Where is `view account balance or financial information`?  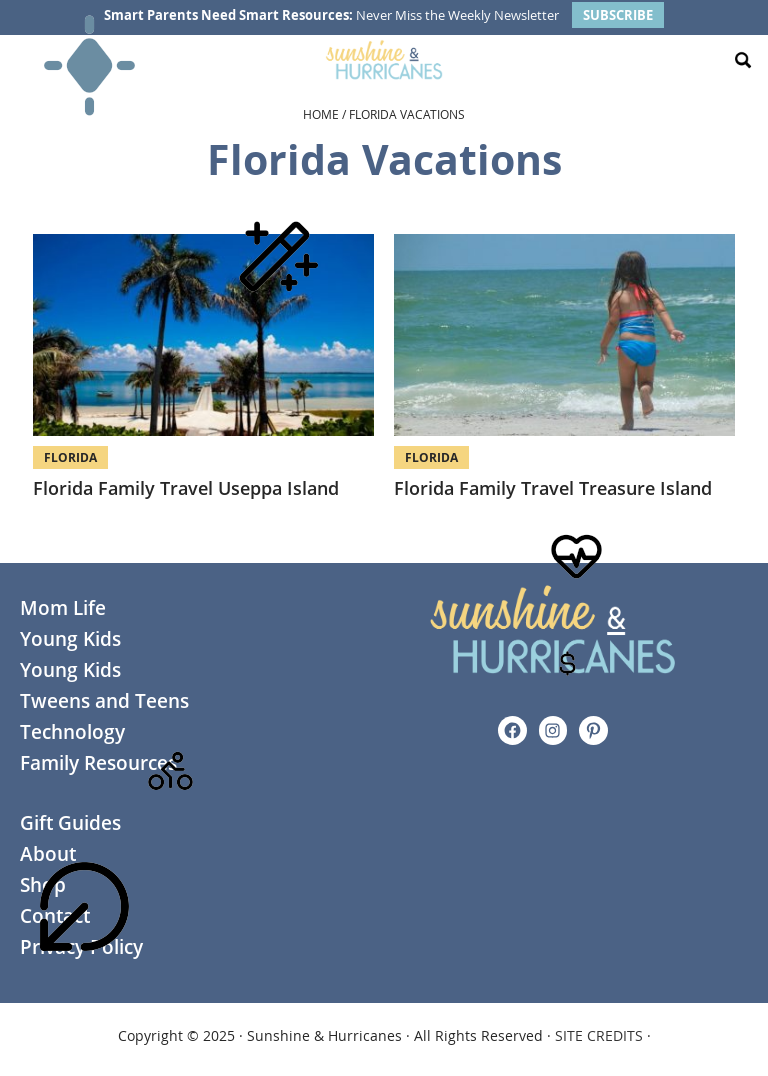
view account balance or financial information is located at coordinates (567, 663).